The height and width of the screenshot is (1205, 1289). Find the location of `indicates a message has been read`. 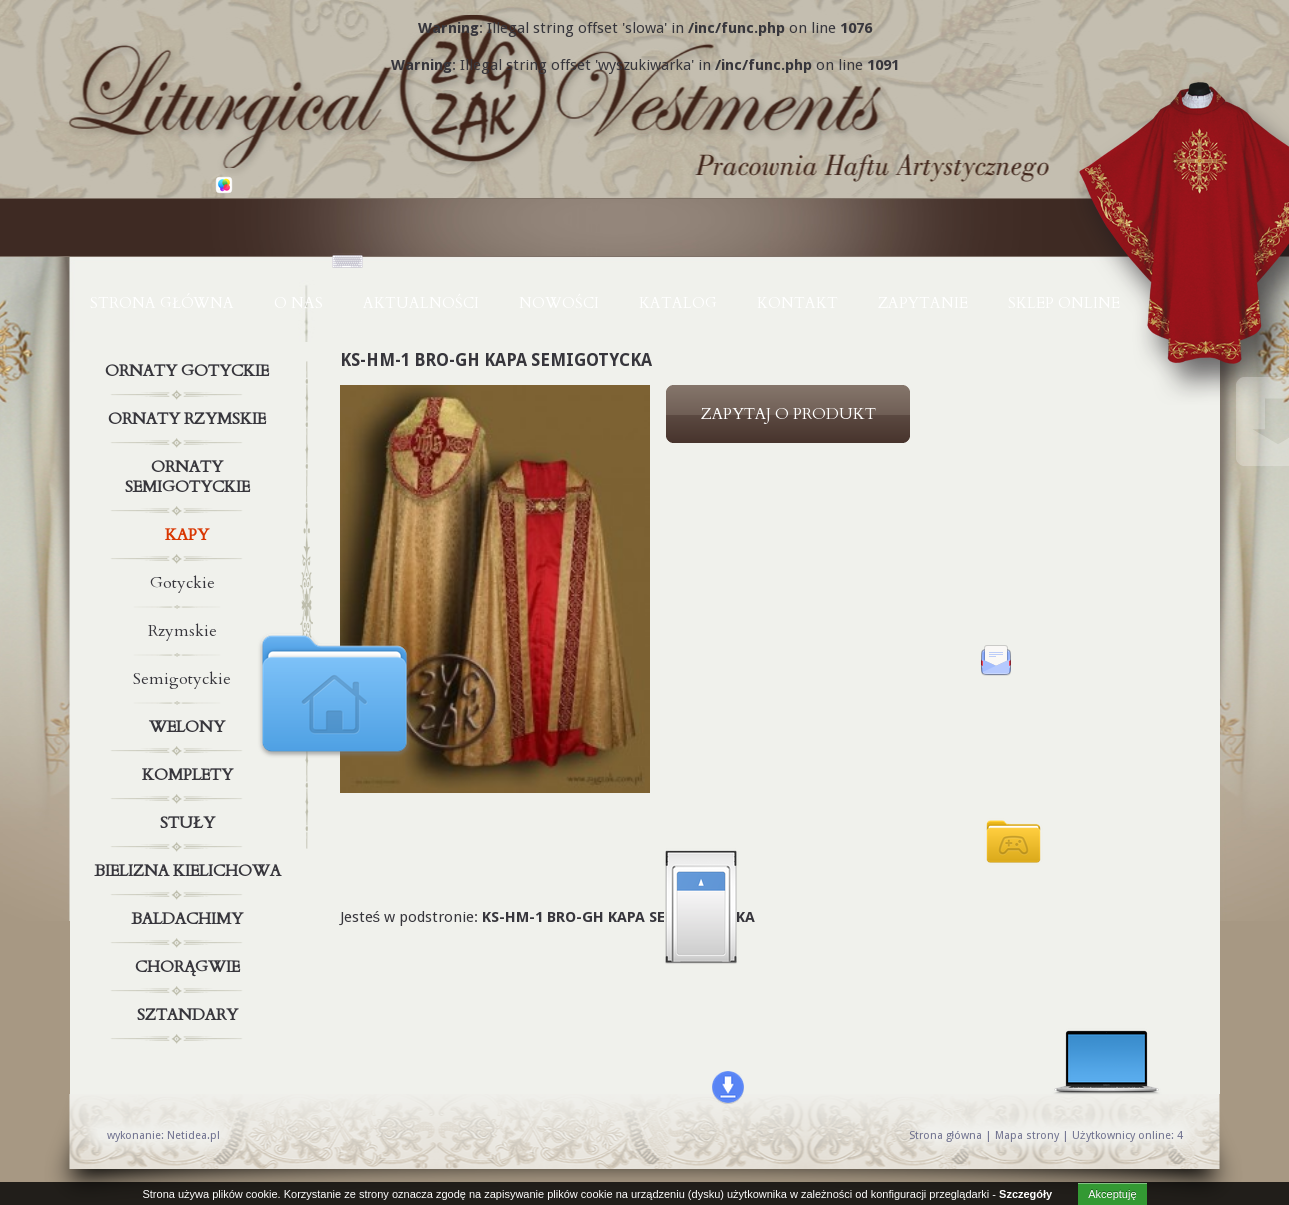

indicates a message has been read is located at coordinates (996, 661).